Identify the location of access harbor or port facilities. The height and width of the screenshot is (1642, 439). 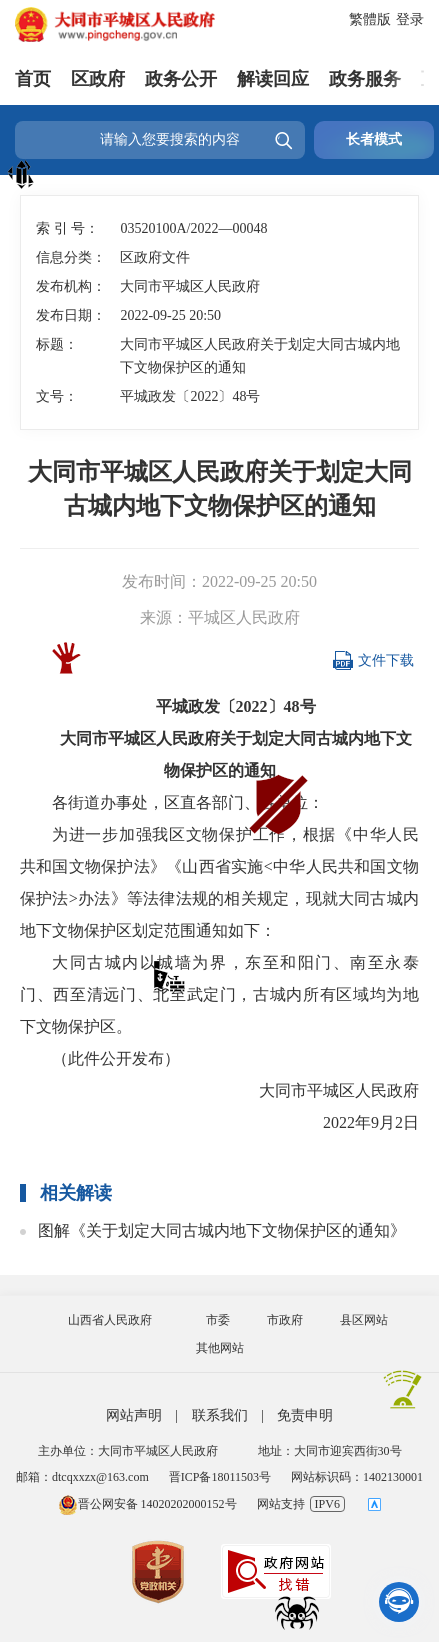
(169, 976).